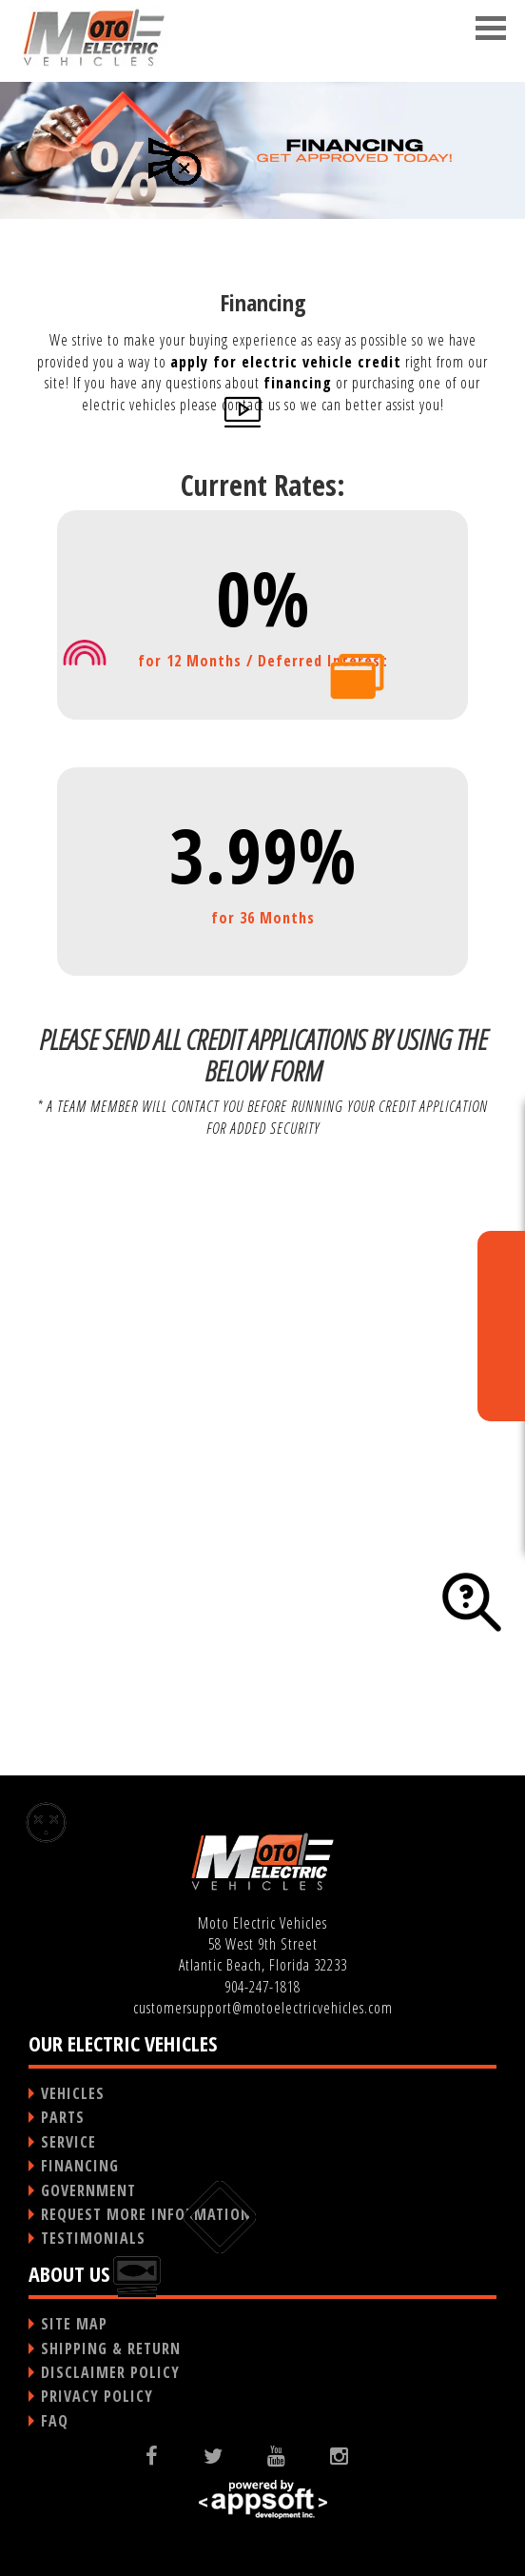  Describe the element at coordinates (357, 676) in the screenshot. I see `view open browser windows` at that location.